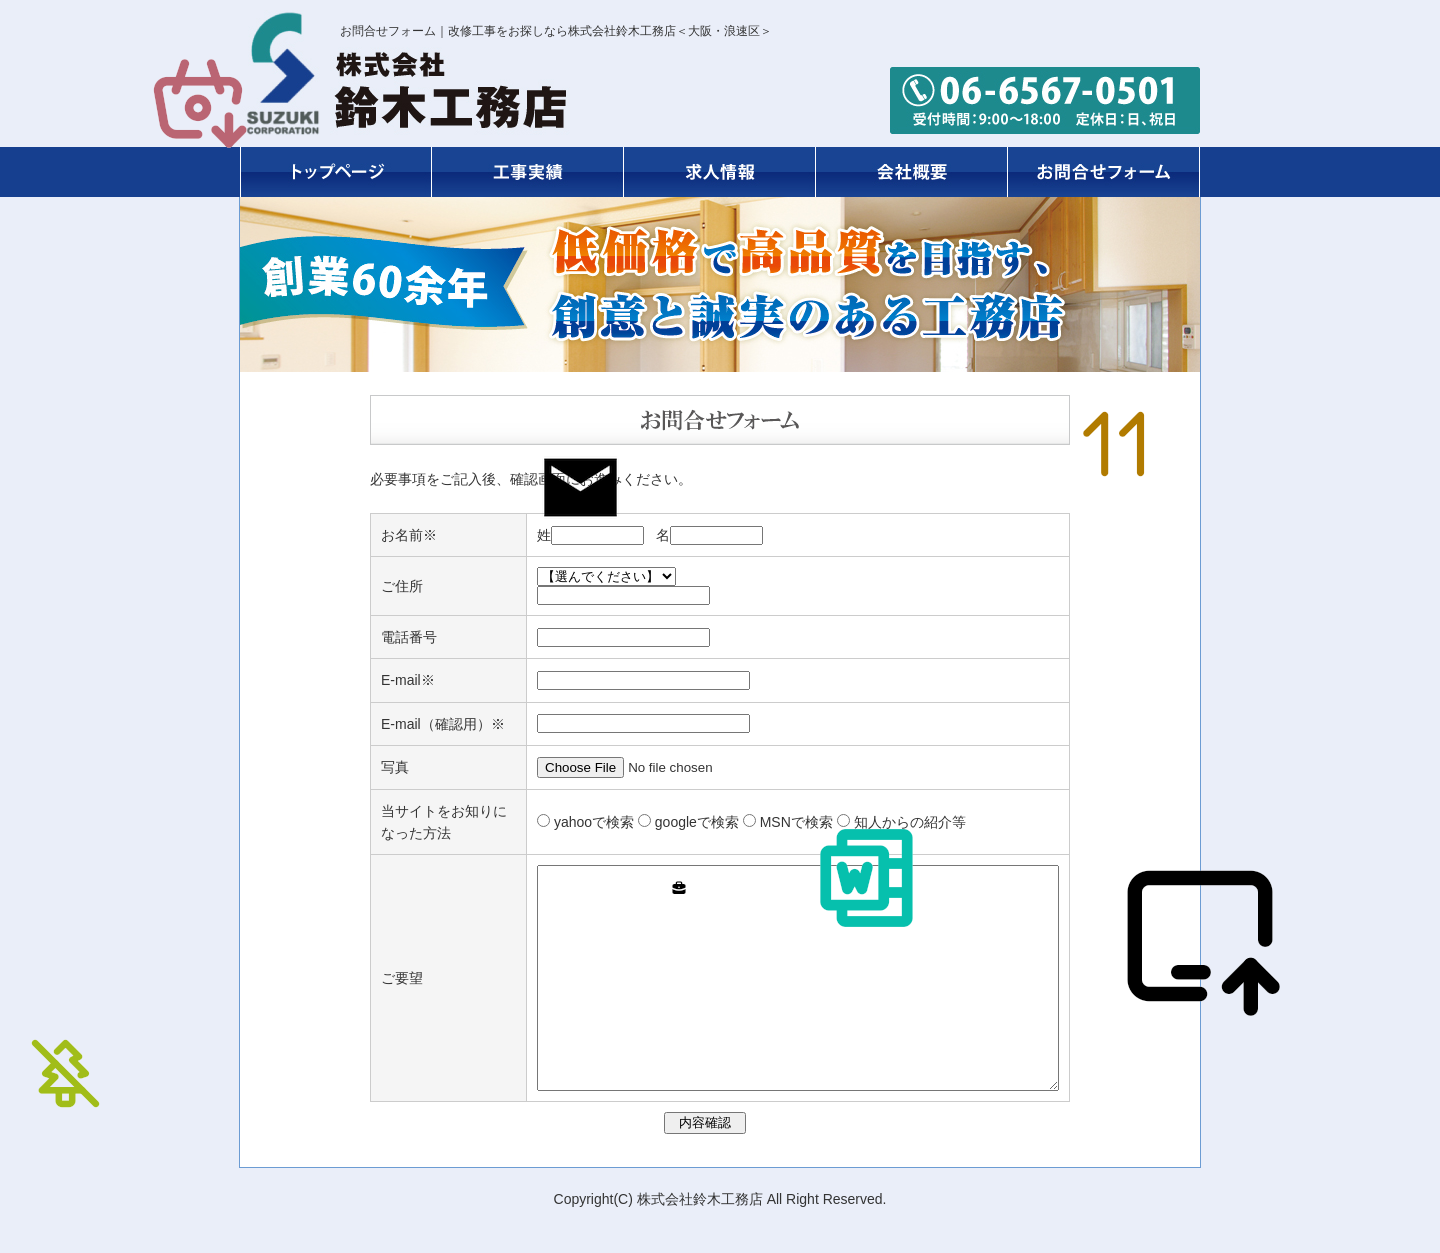 Image resolution: width=1440 pixels, height=1253 pixels. I want to click on open Microsoft Word, so click(871, 878).